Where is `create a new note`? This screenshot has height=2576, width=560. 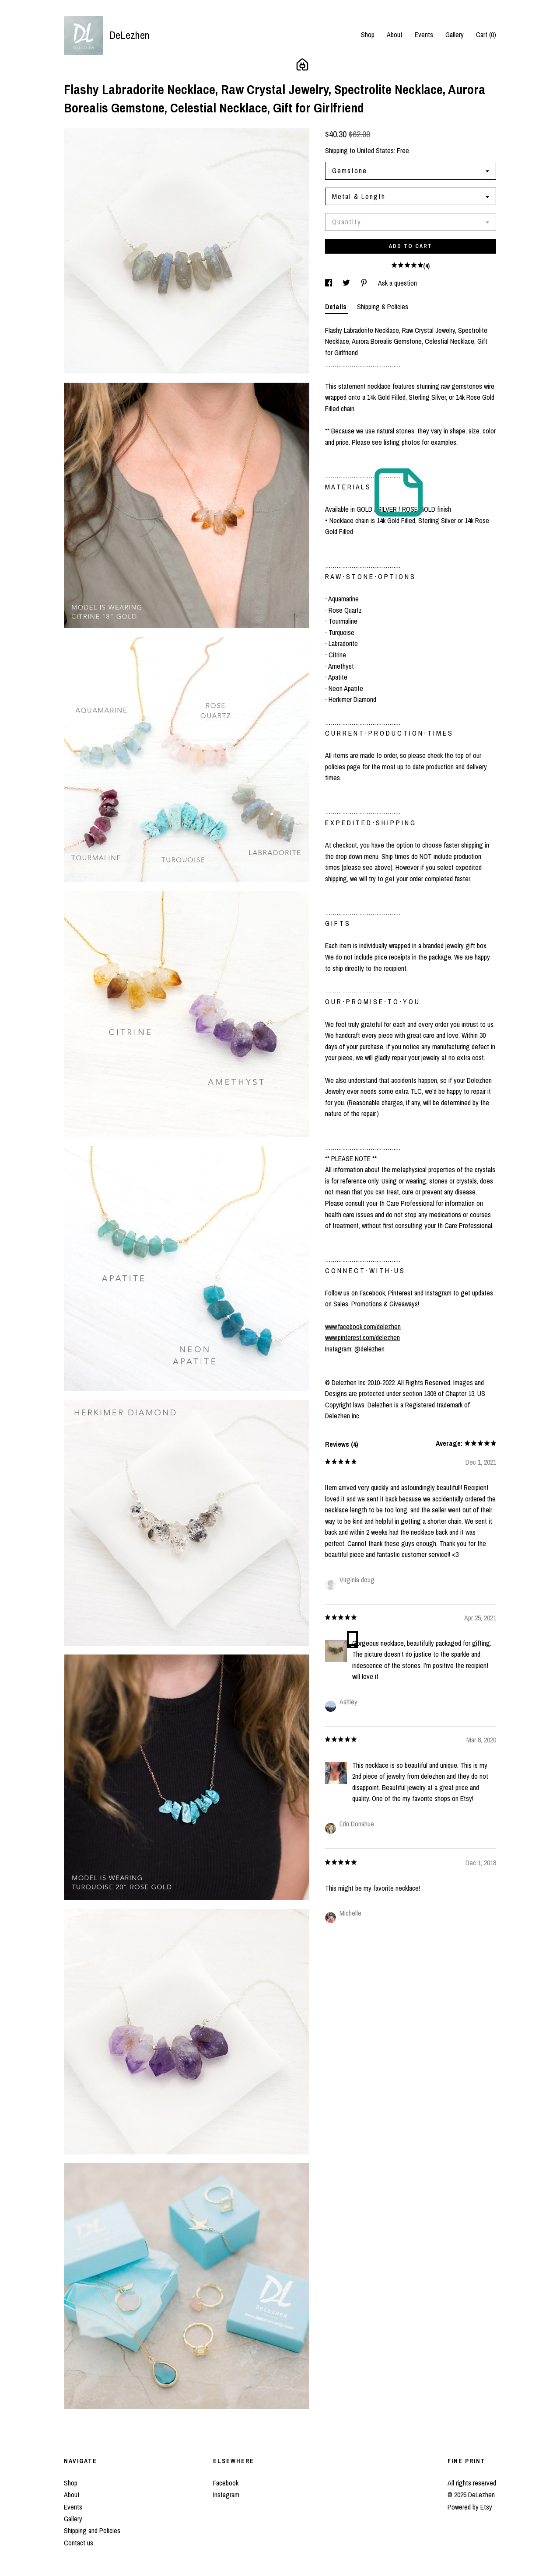
create a new note is located at coordinates (399, 492).